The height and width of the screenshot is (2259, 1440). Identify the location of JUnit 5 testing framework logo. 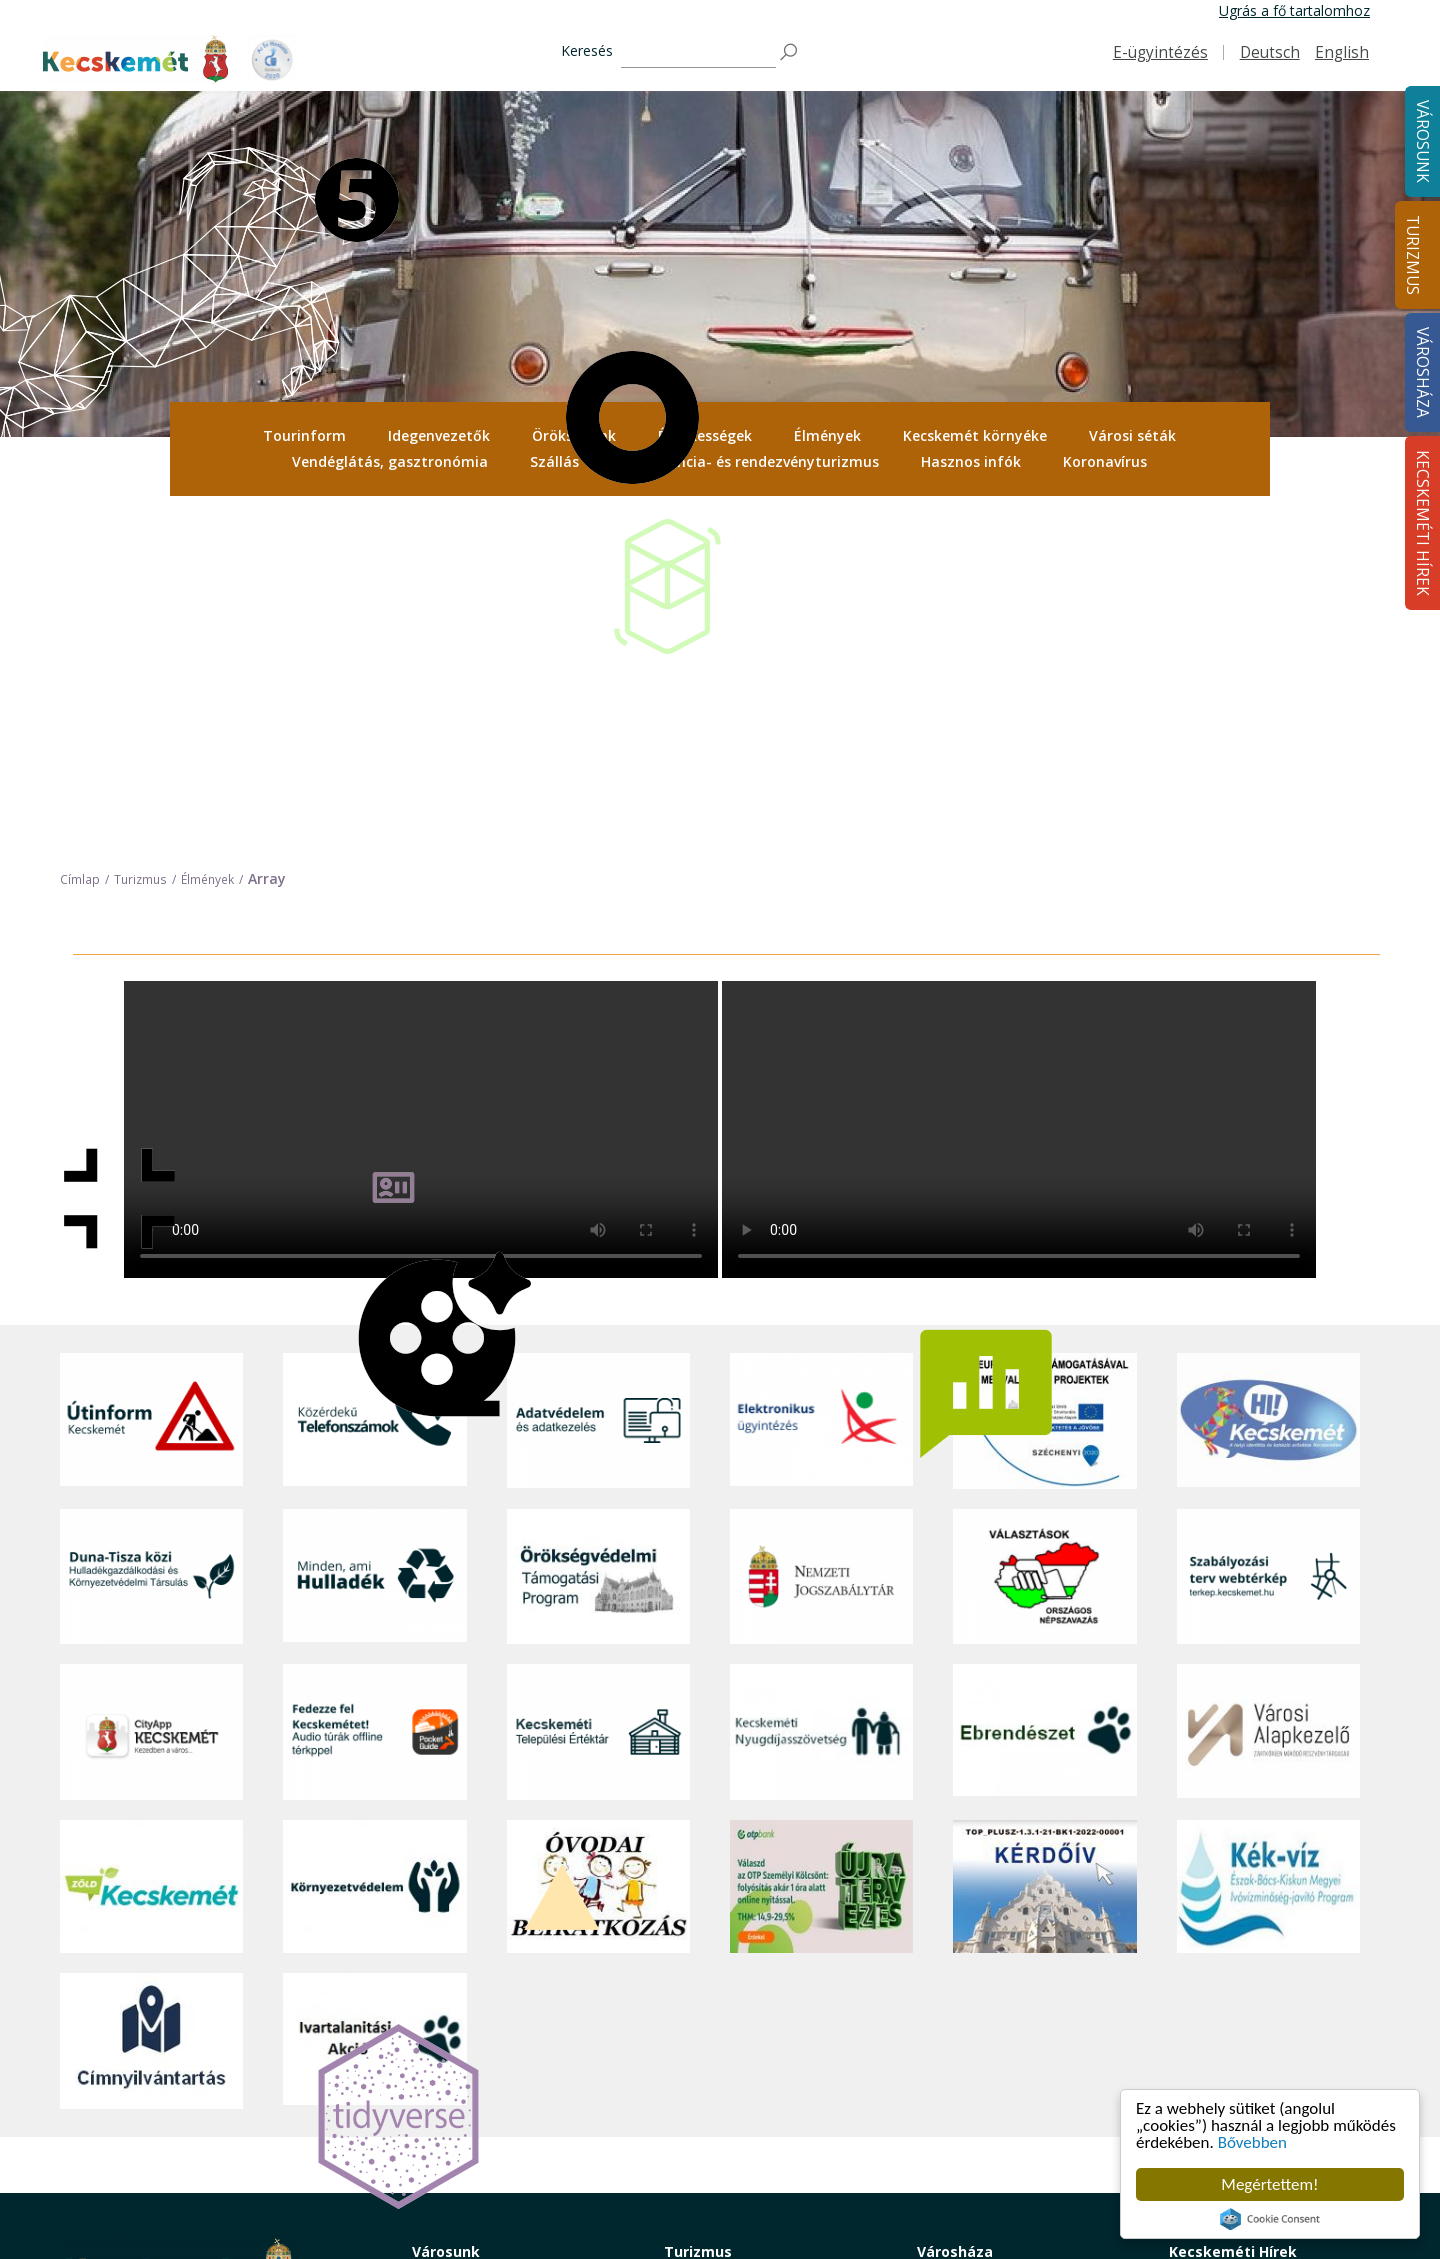
(357, 200).